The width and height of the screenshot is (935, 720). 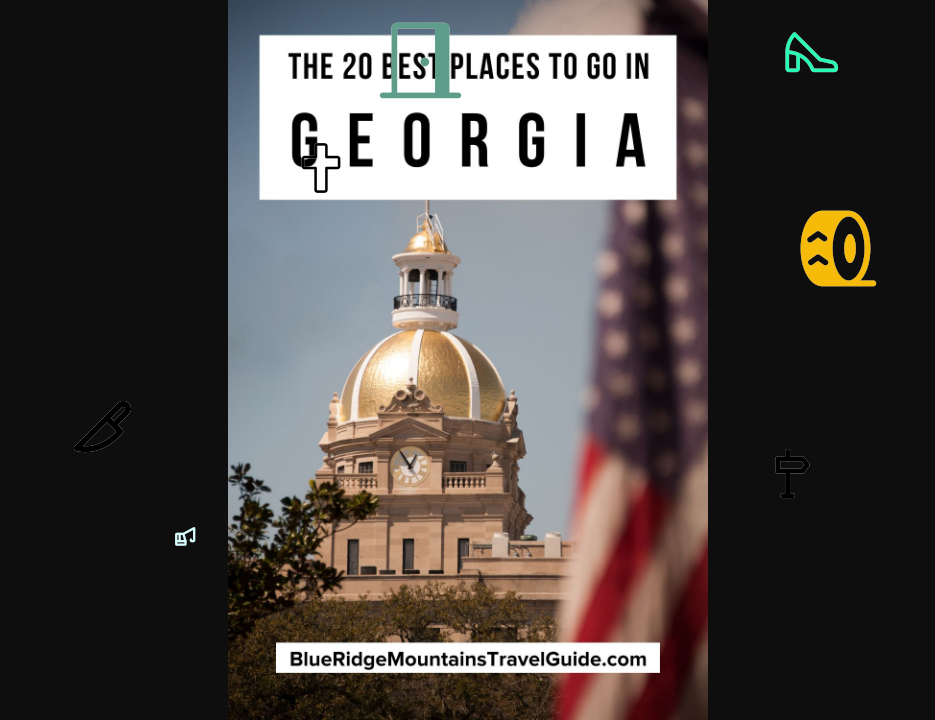 What do you see at coordinates (185, 537) in the screenshot?
I see `construction or building in progress` at bounding box center [185, 537].